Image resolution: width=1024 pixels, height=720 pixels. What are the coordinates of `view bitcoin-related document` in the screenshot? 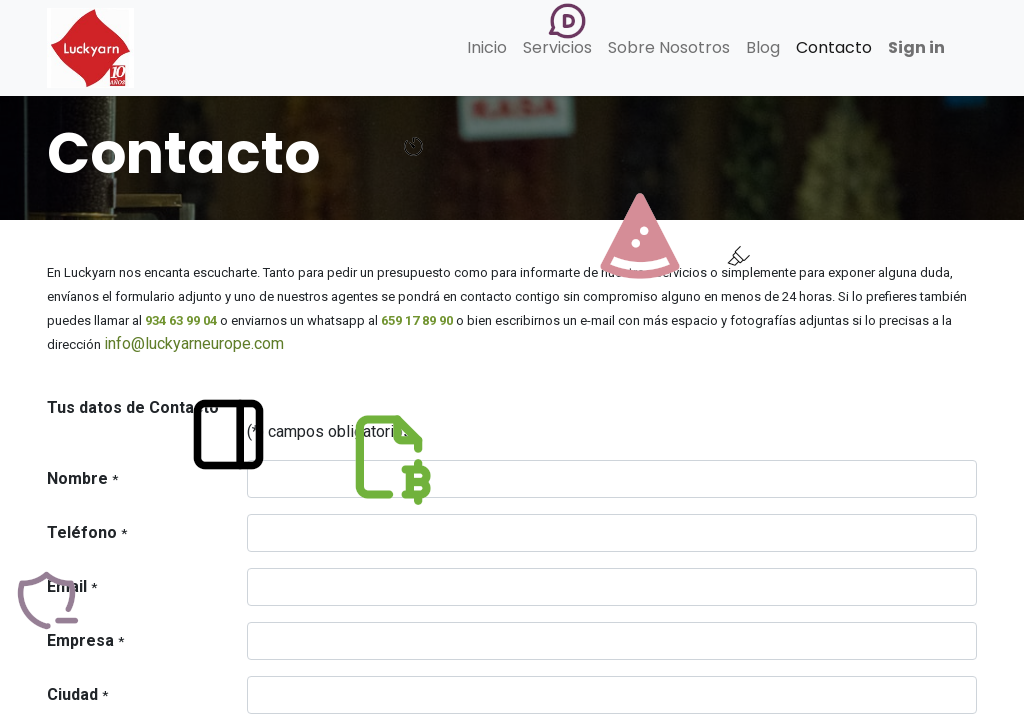 It's located at (389, 457).